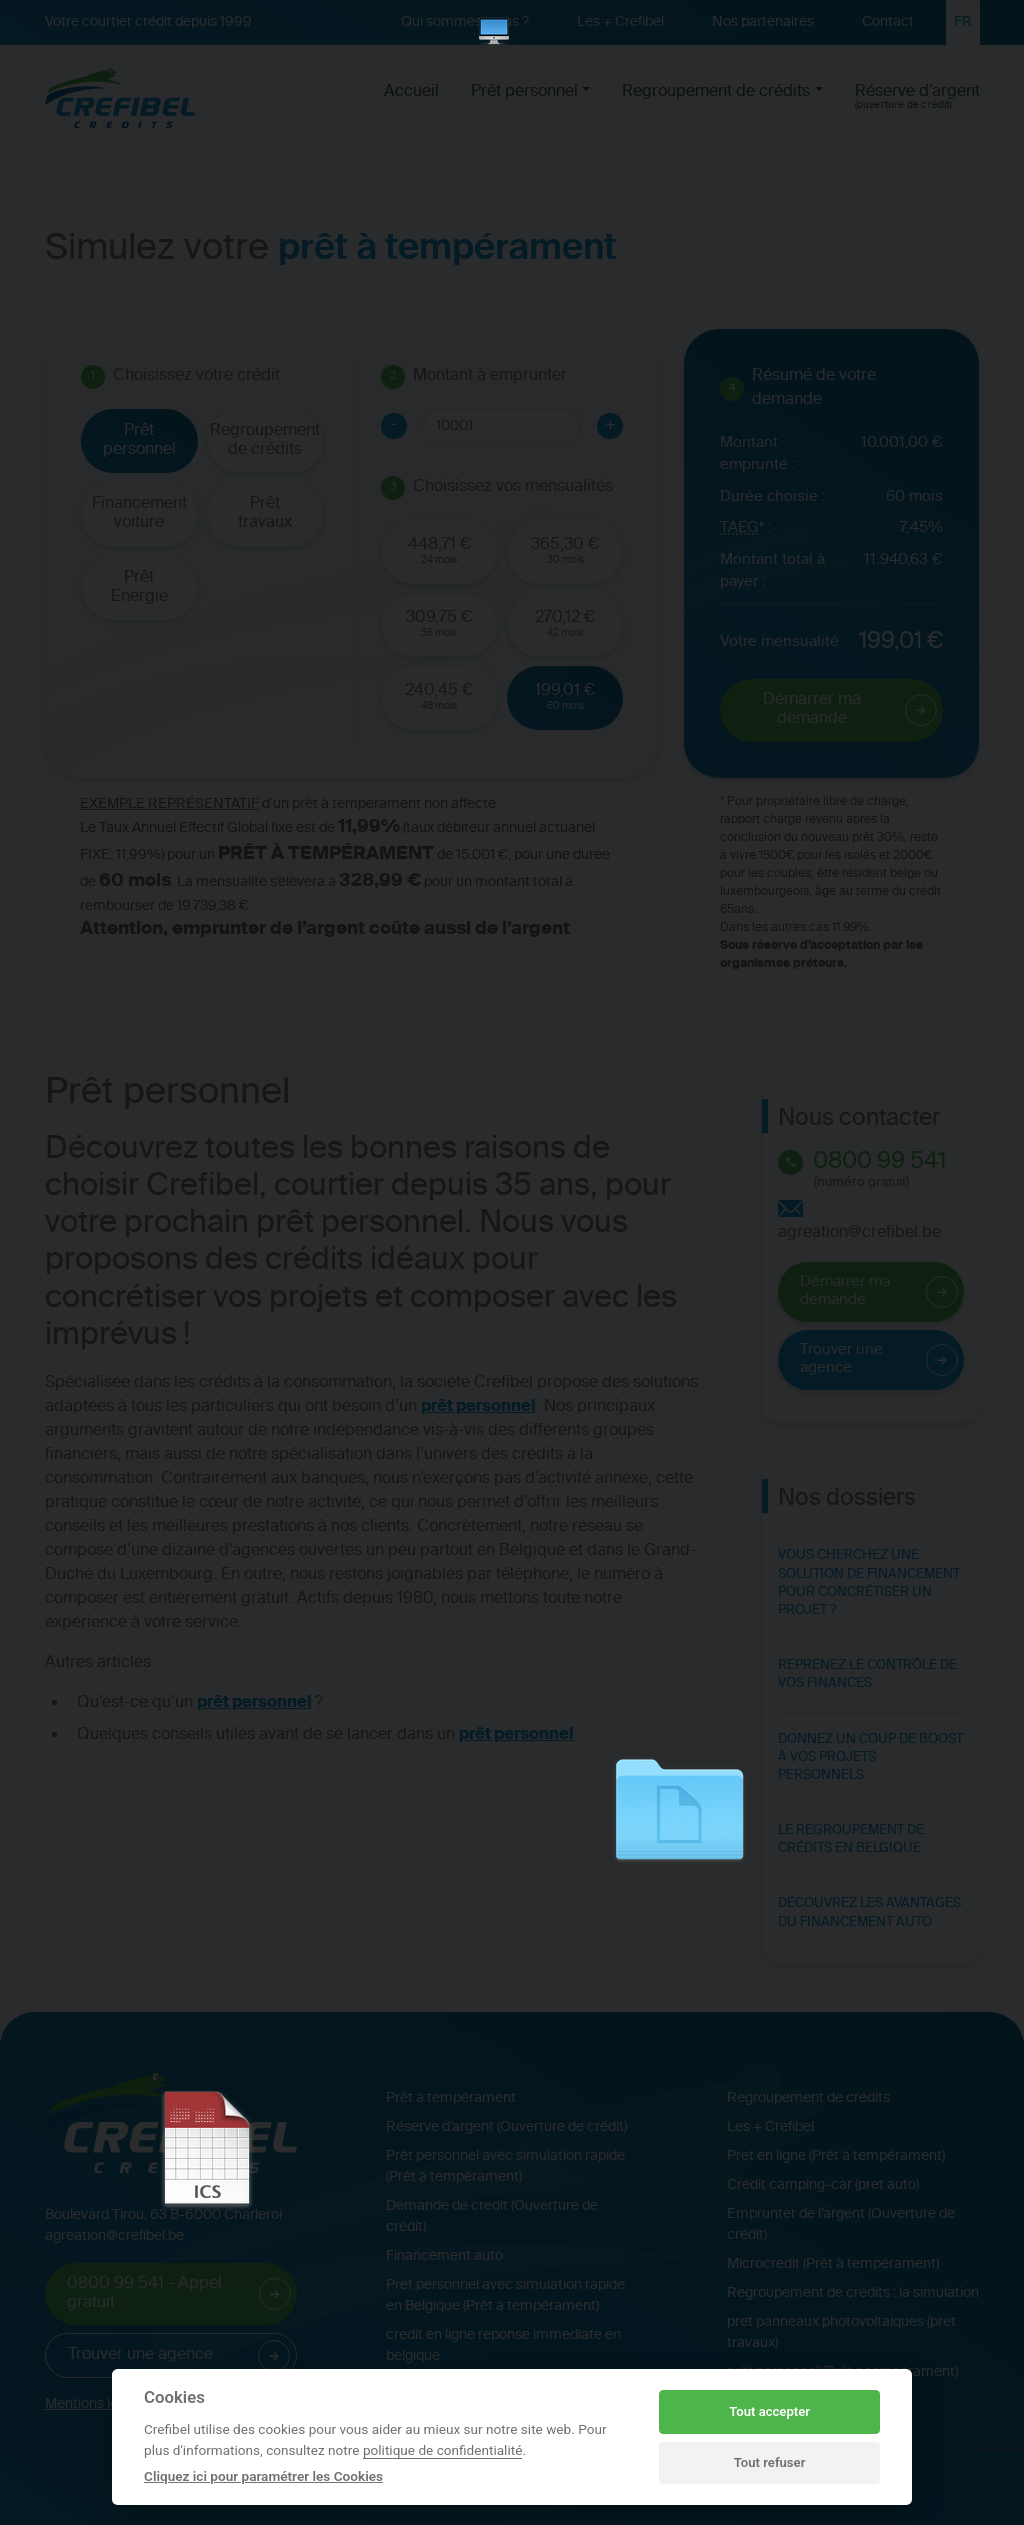  I want to click on represents this mac in system preferences or network settings, so click(494, 27).